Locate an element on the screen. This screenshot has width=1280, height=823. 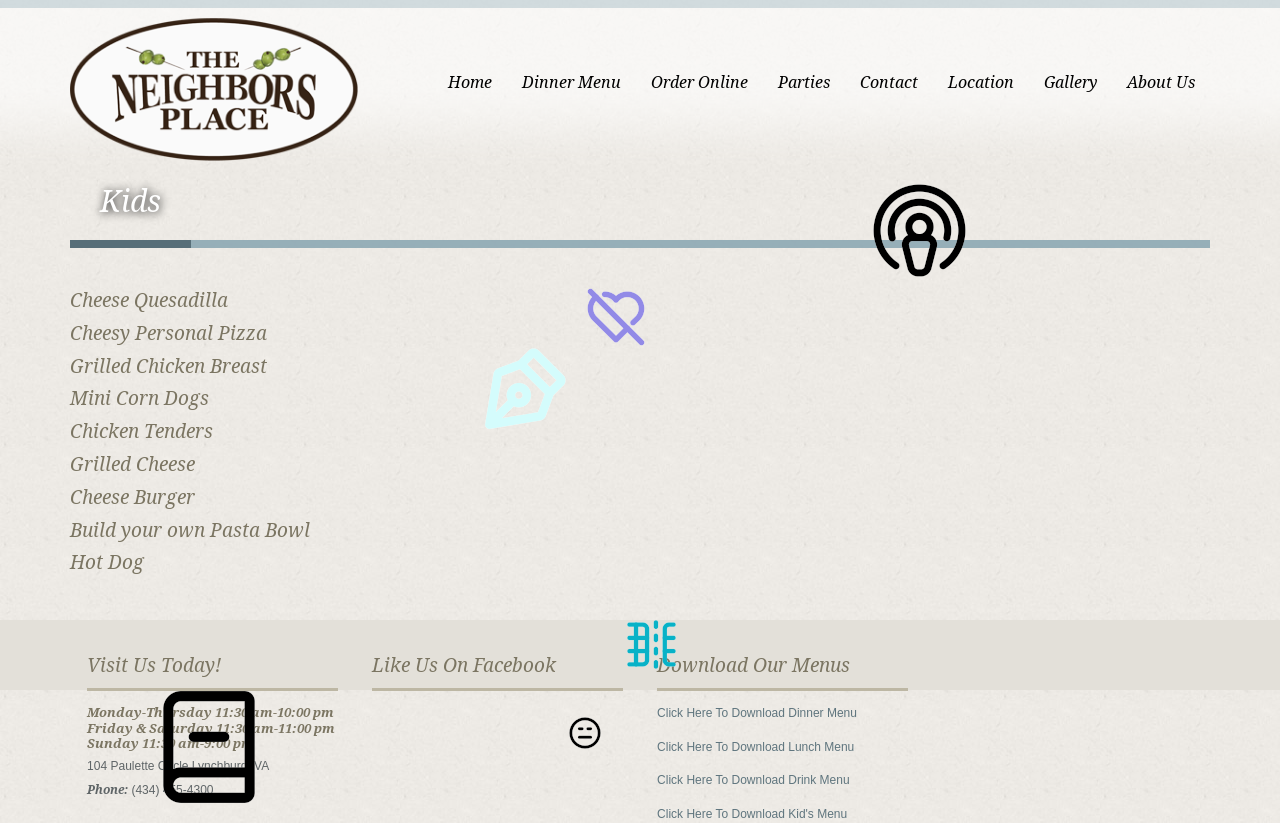
access drawing or illustration tools is located at coordinates (521, 393).